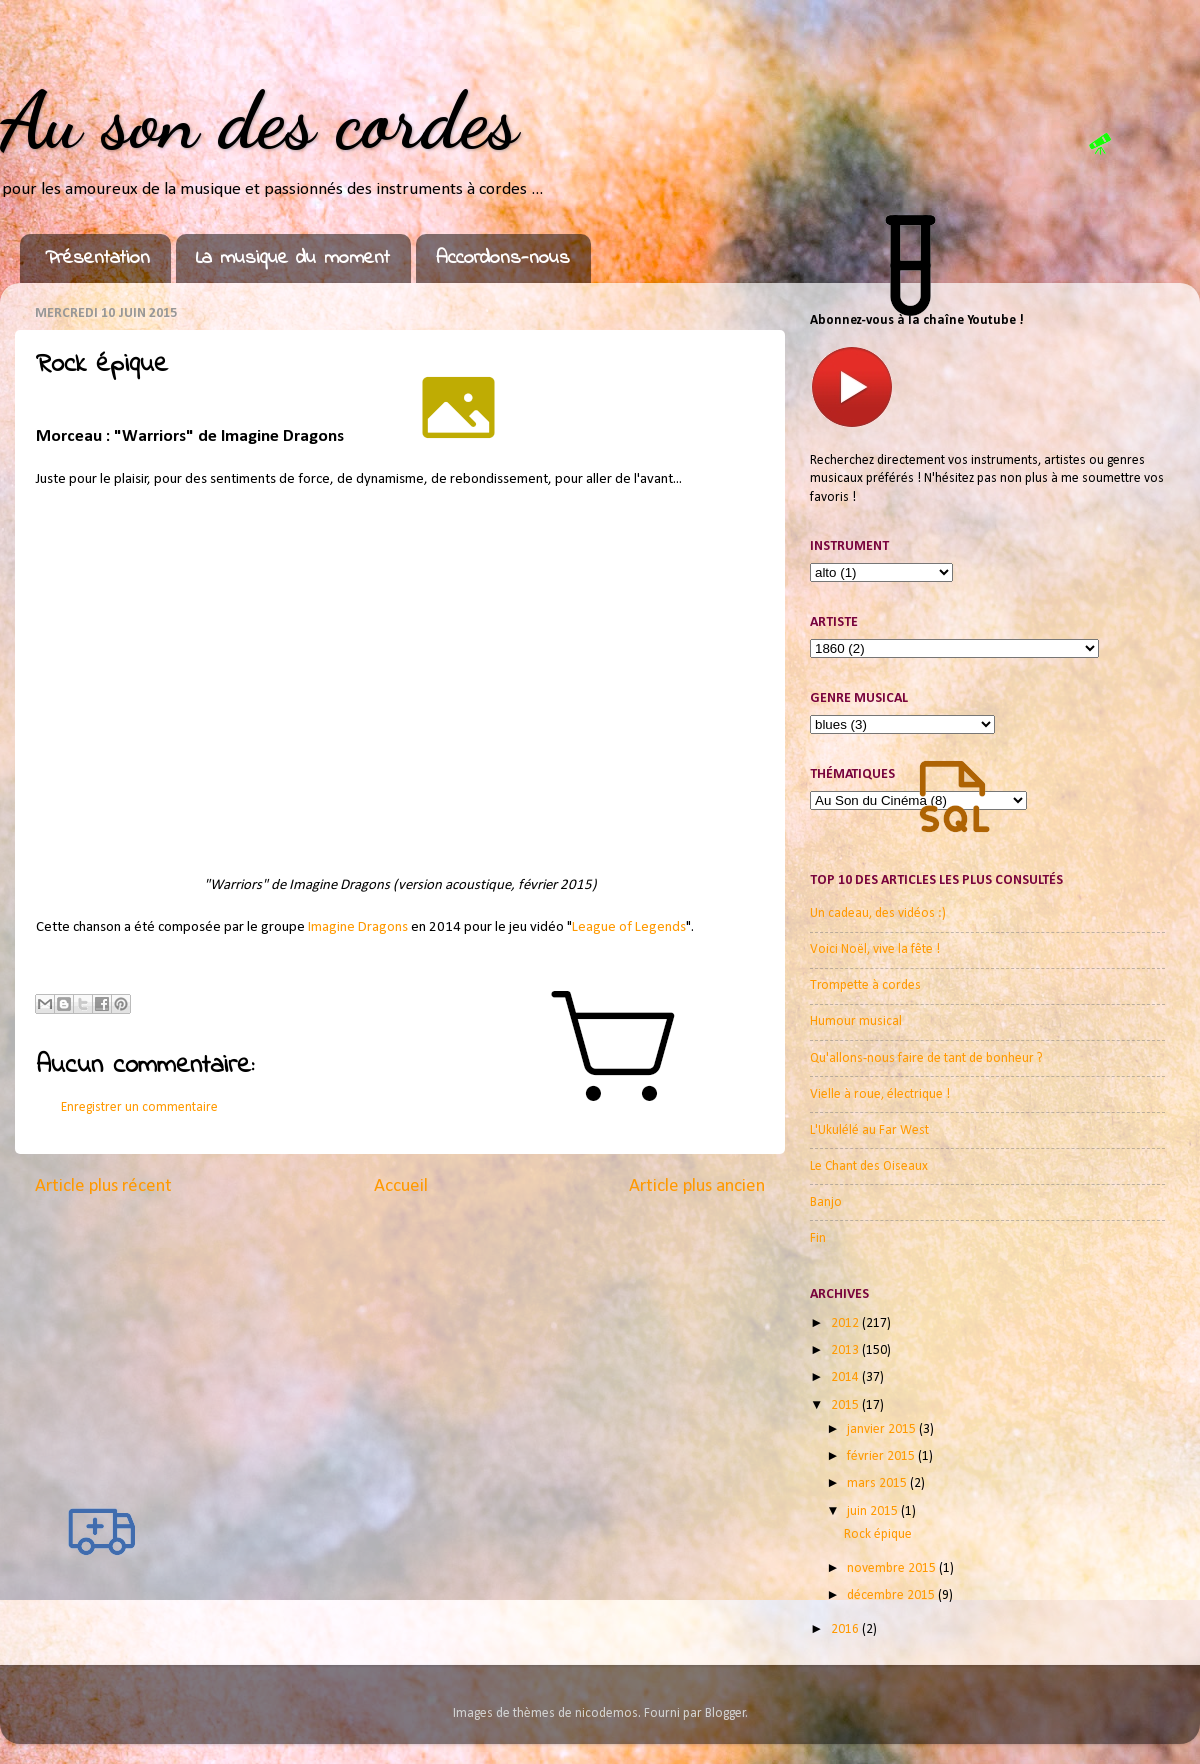 This screenshot has height=1764, width=1200. Describe the element at coordinates (99, 1528) in the screenshot. I see `access emergency medical services` at that location.